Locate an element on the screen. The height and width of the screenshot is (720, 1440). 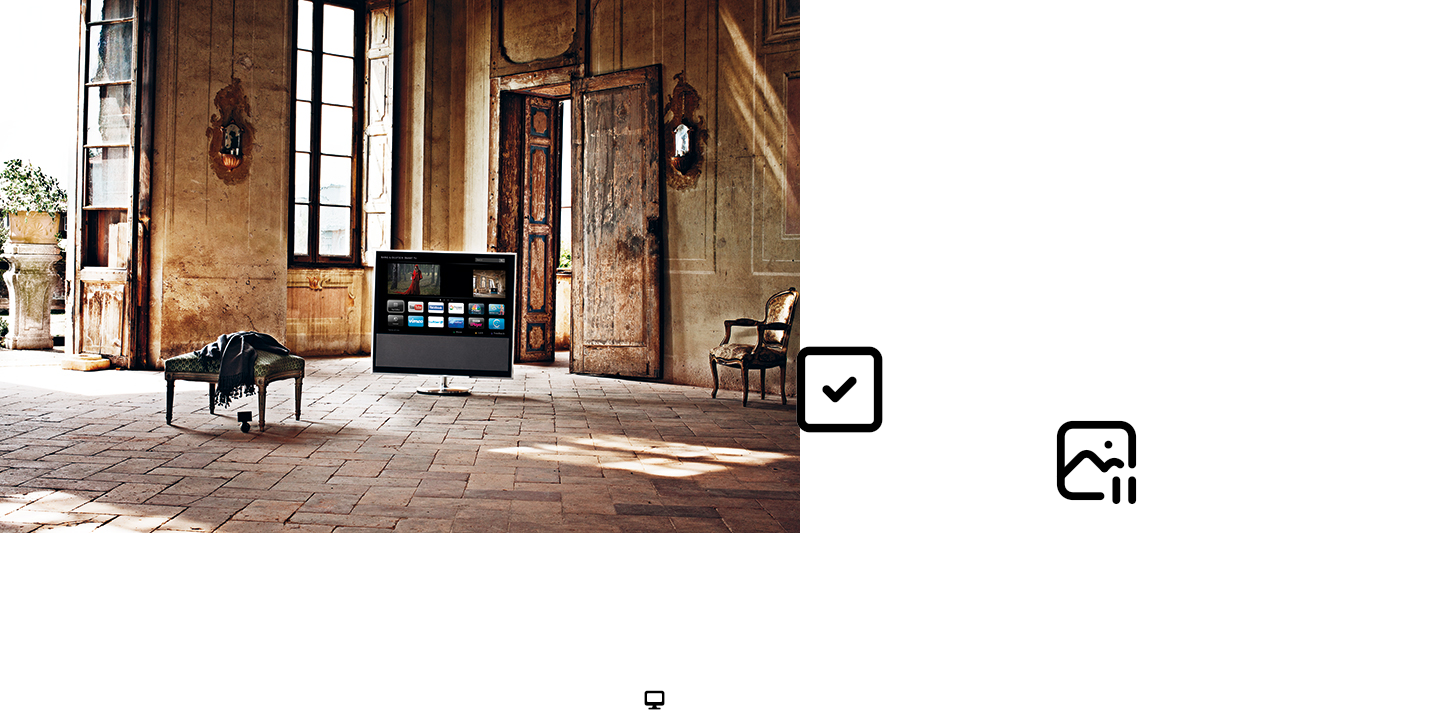
mark item as complete is located at coordinates (839, 389).